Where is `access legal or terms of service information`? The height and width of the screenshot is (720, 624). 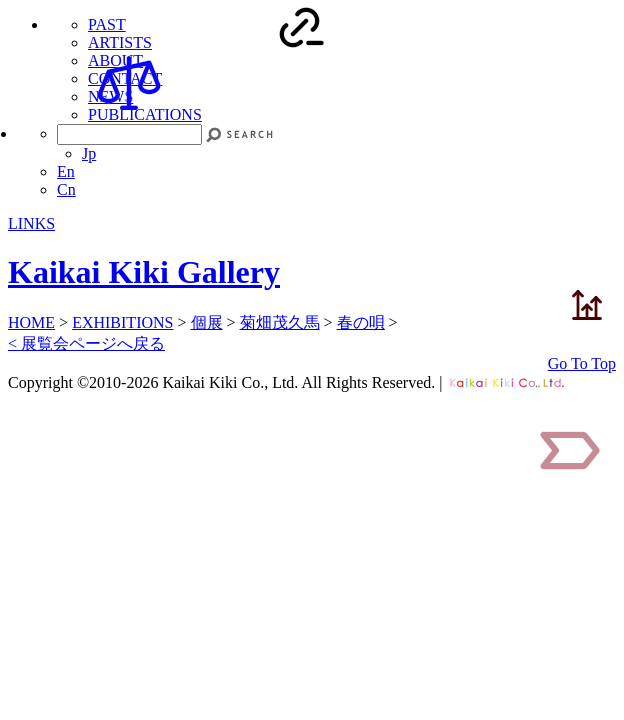 access legal or terms of service information is located at coordinates (129, 83).